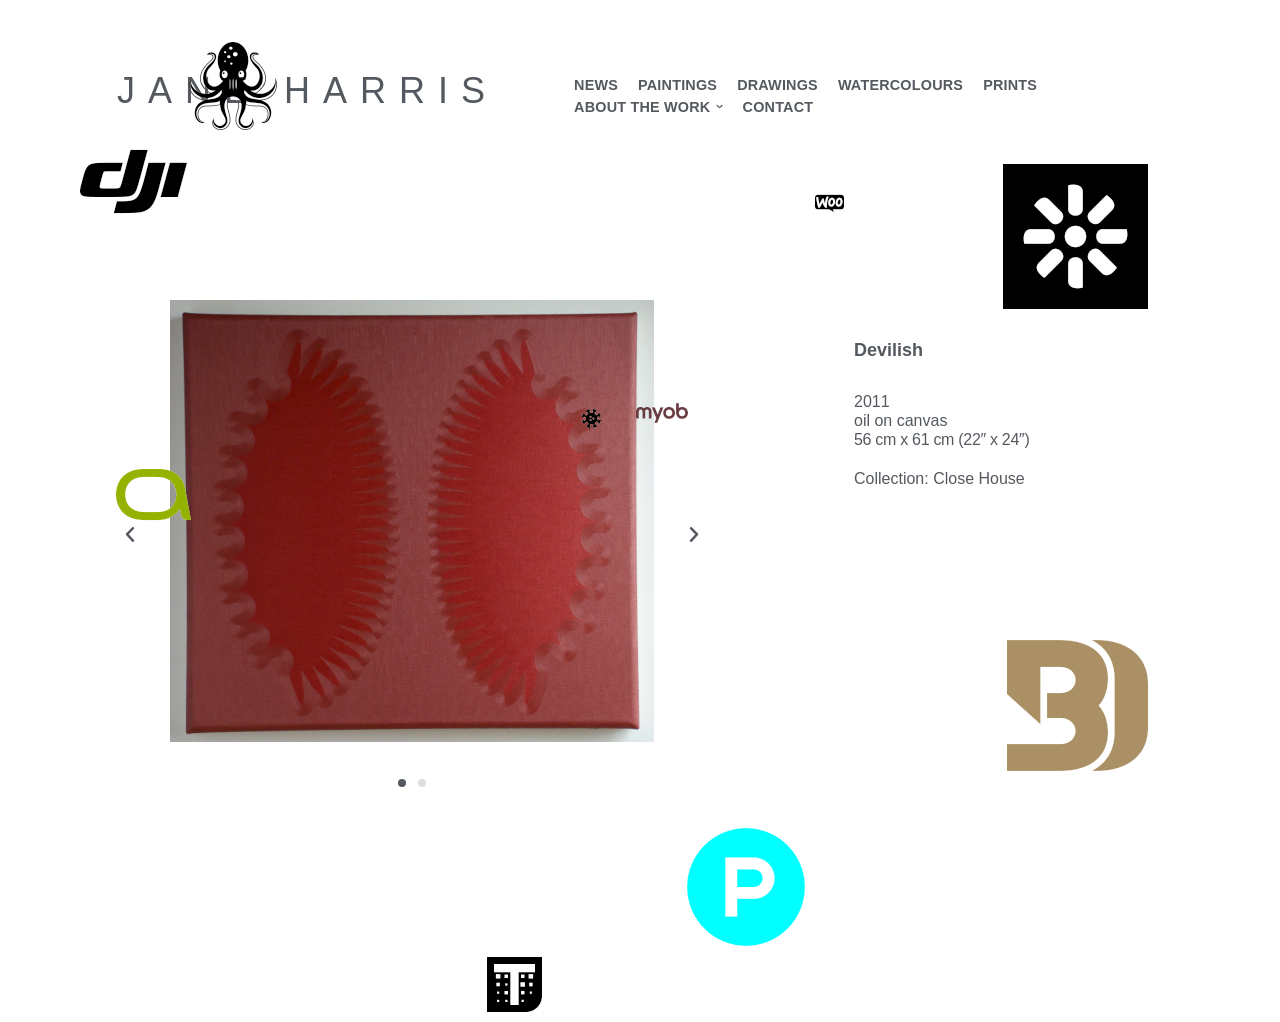  Describe the element at coordinates (233, 86) in the screenshot. I see `testing library logo` at that location.